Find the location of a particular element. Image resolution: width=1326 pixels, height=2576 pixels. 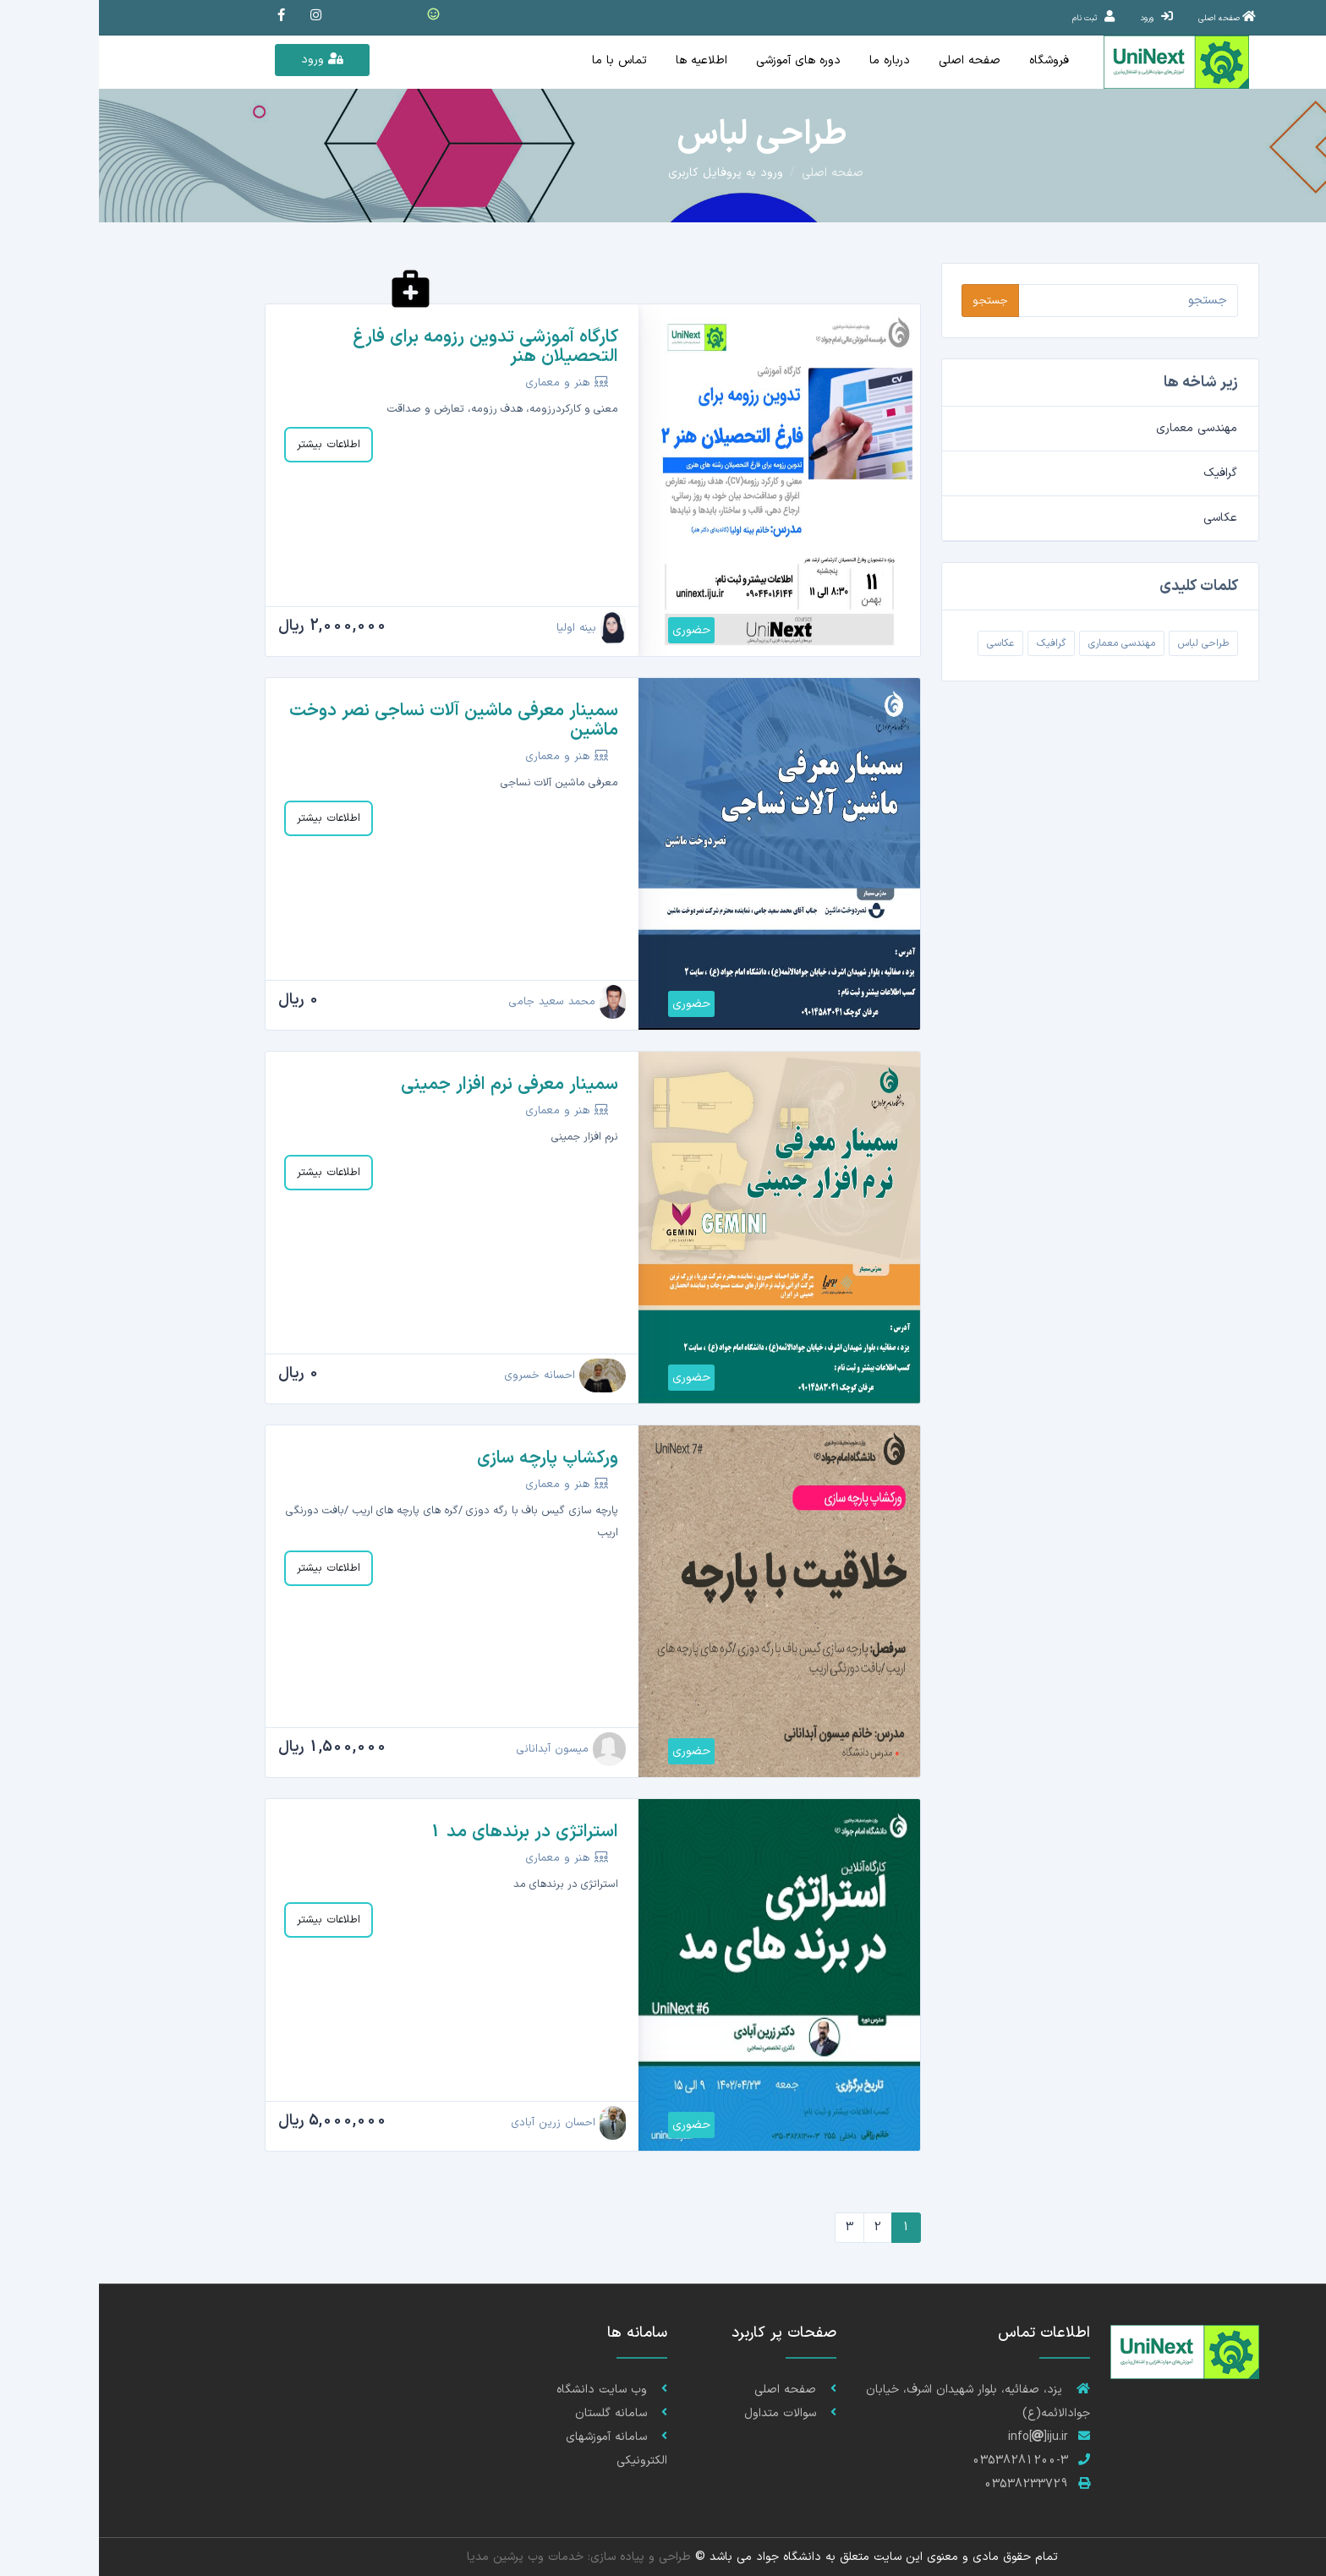

add an emoji or reaction is located at coordinates (433, 14).